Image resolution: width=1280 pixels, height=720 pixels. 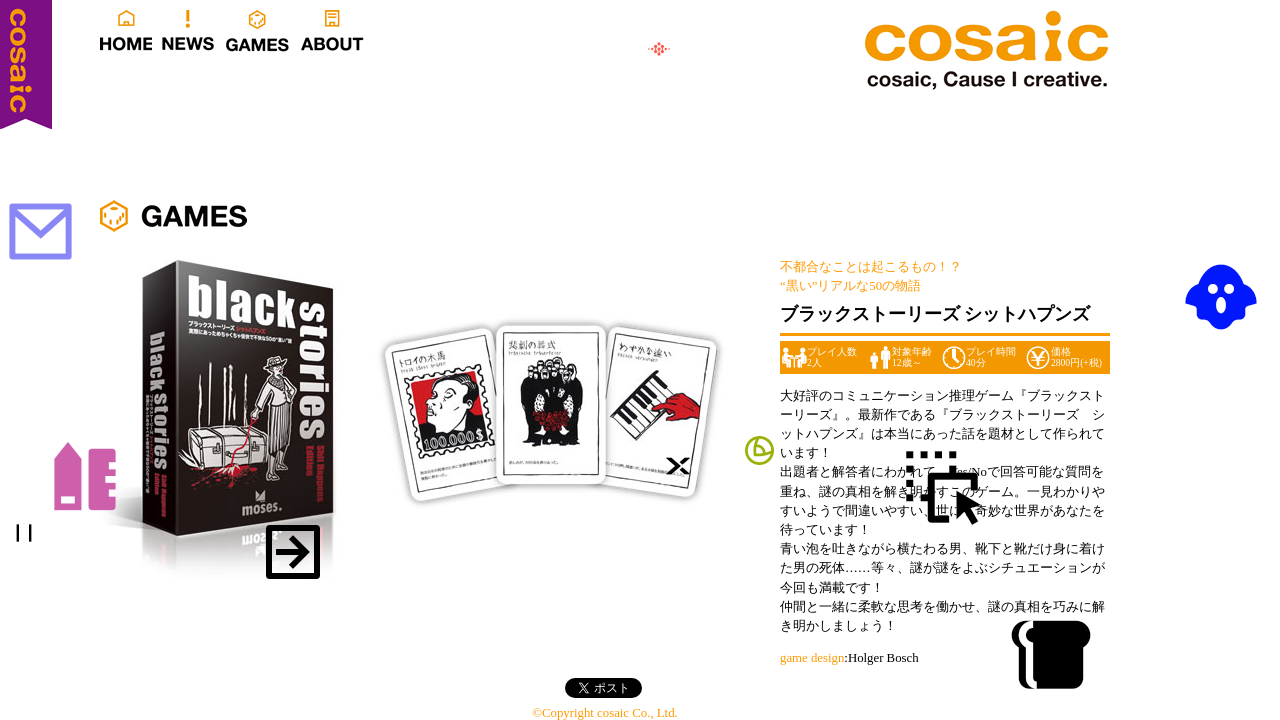 What do you see at coordinates (759, 450) in the screenshot?
I see `CoreOS logo` at bounding box center [759, 450].